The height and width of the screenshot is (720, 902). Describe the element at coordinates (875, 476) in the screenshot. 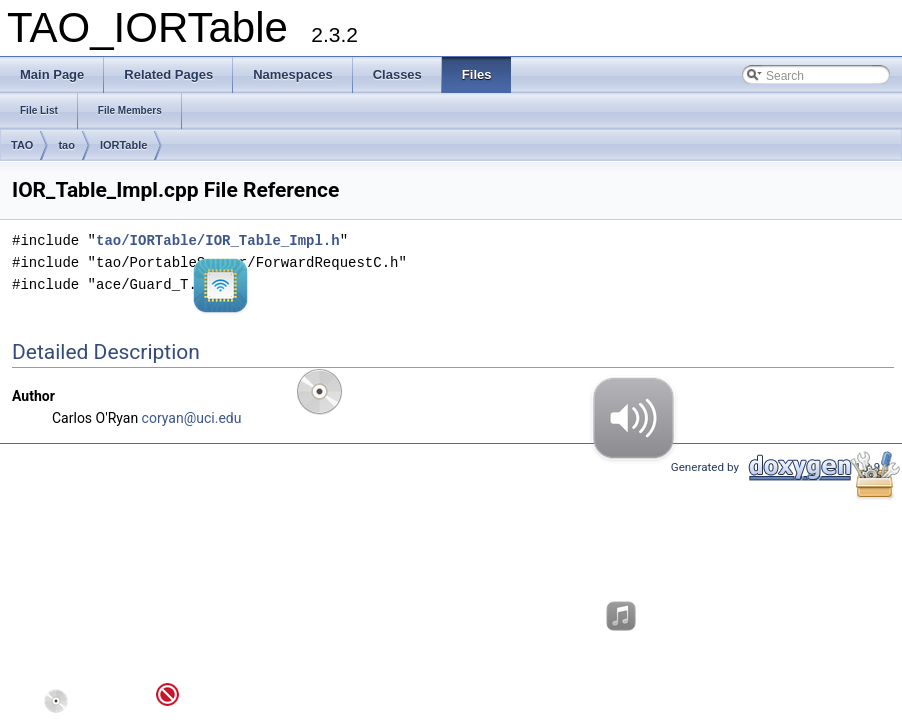

I see `access additional system preferences` at that location.